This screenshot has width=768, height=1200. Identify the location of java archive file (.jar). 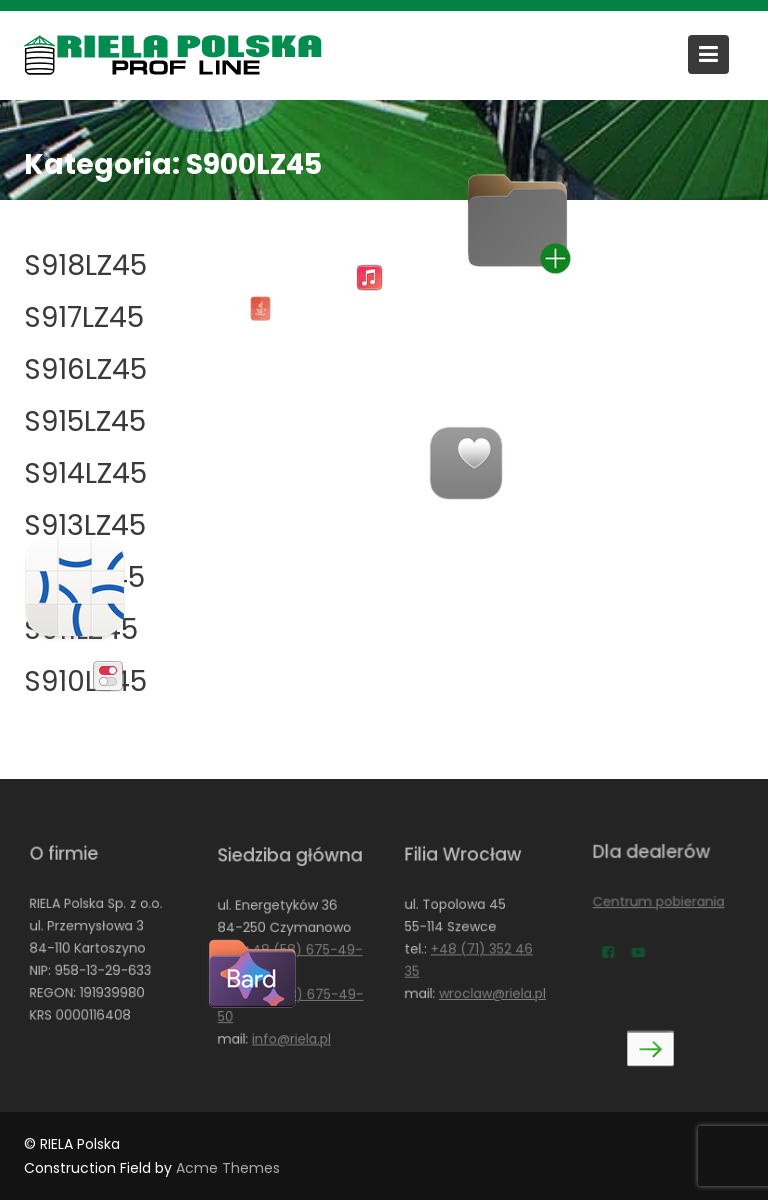
(260, 308).